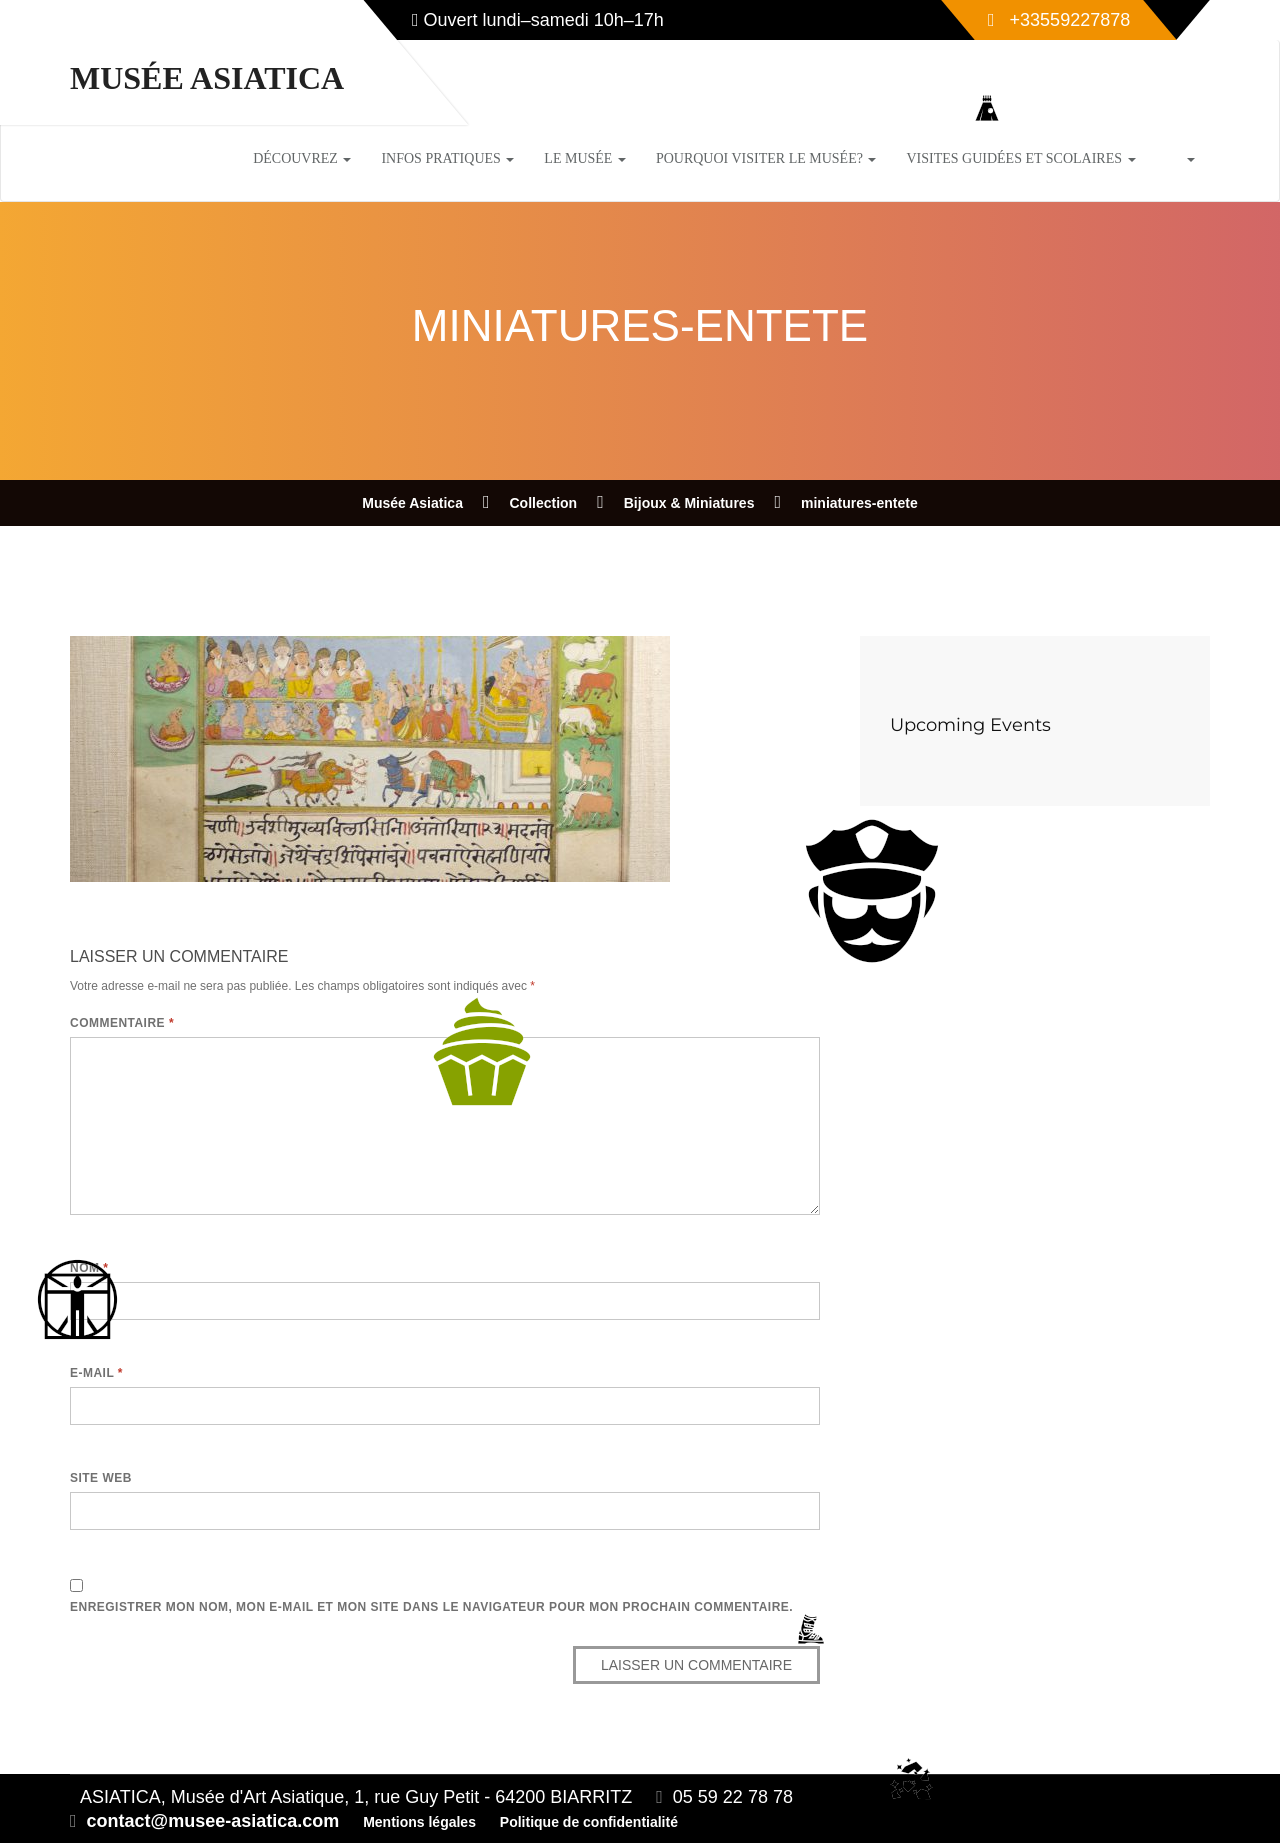 Image resolution: width=1280 pixels, height=1843 pixels. I want to click on view body measurements or proportions, so click(77, 1299).